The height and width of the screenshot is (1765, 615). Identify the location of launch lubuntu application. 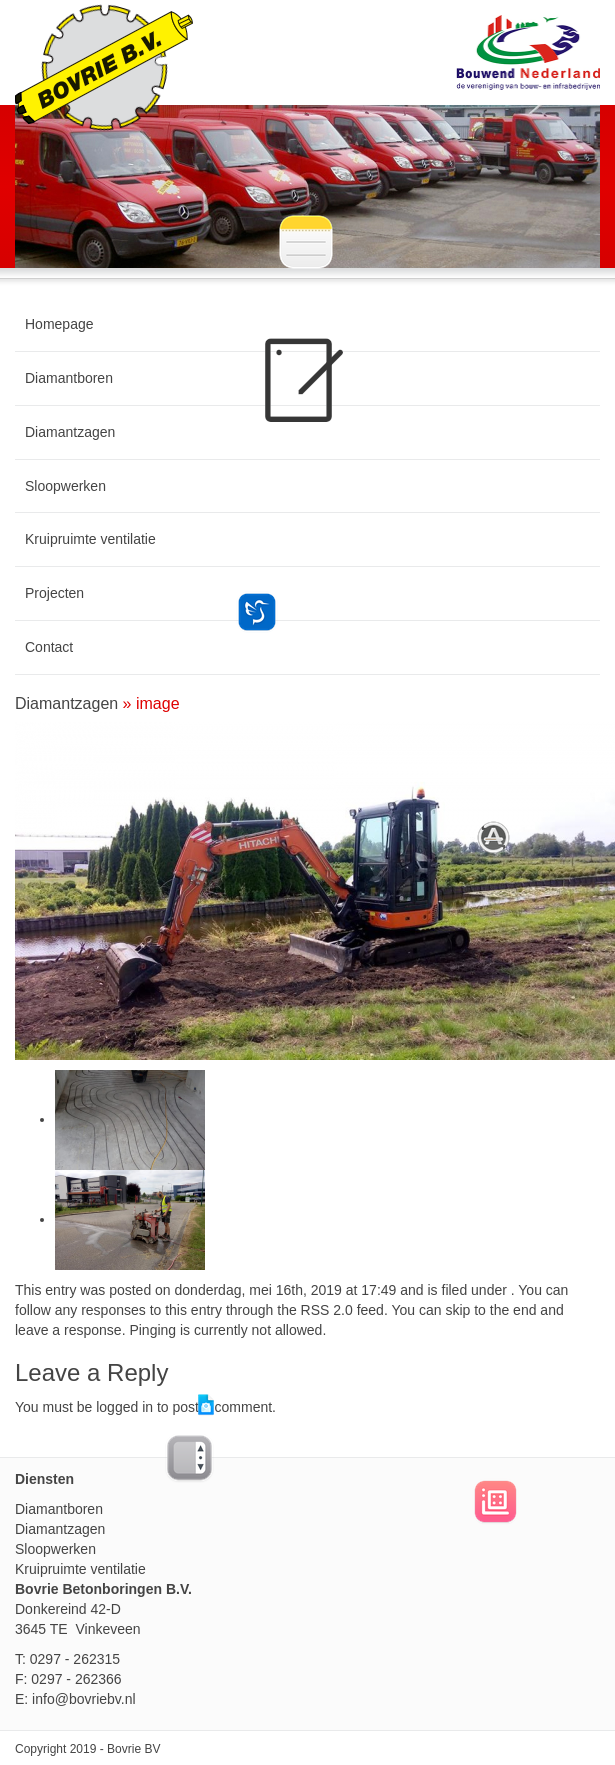
(257, 612).